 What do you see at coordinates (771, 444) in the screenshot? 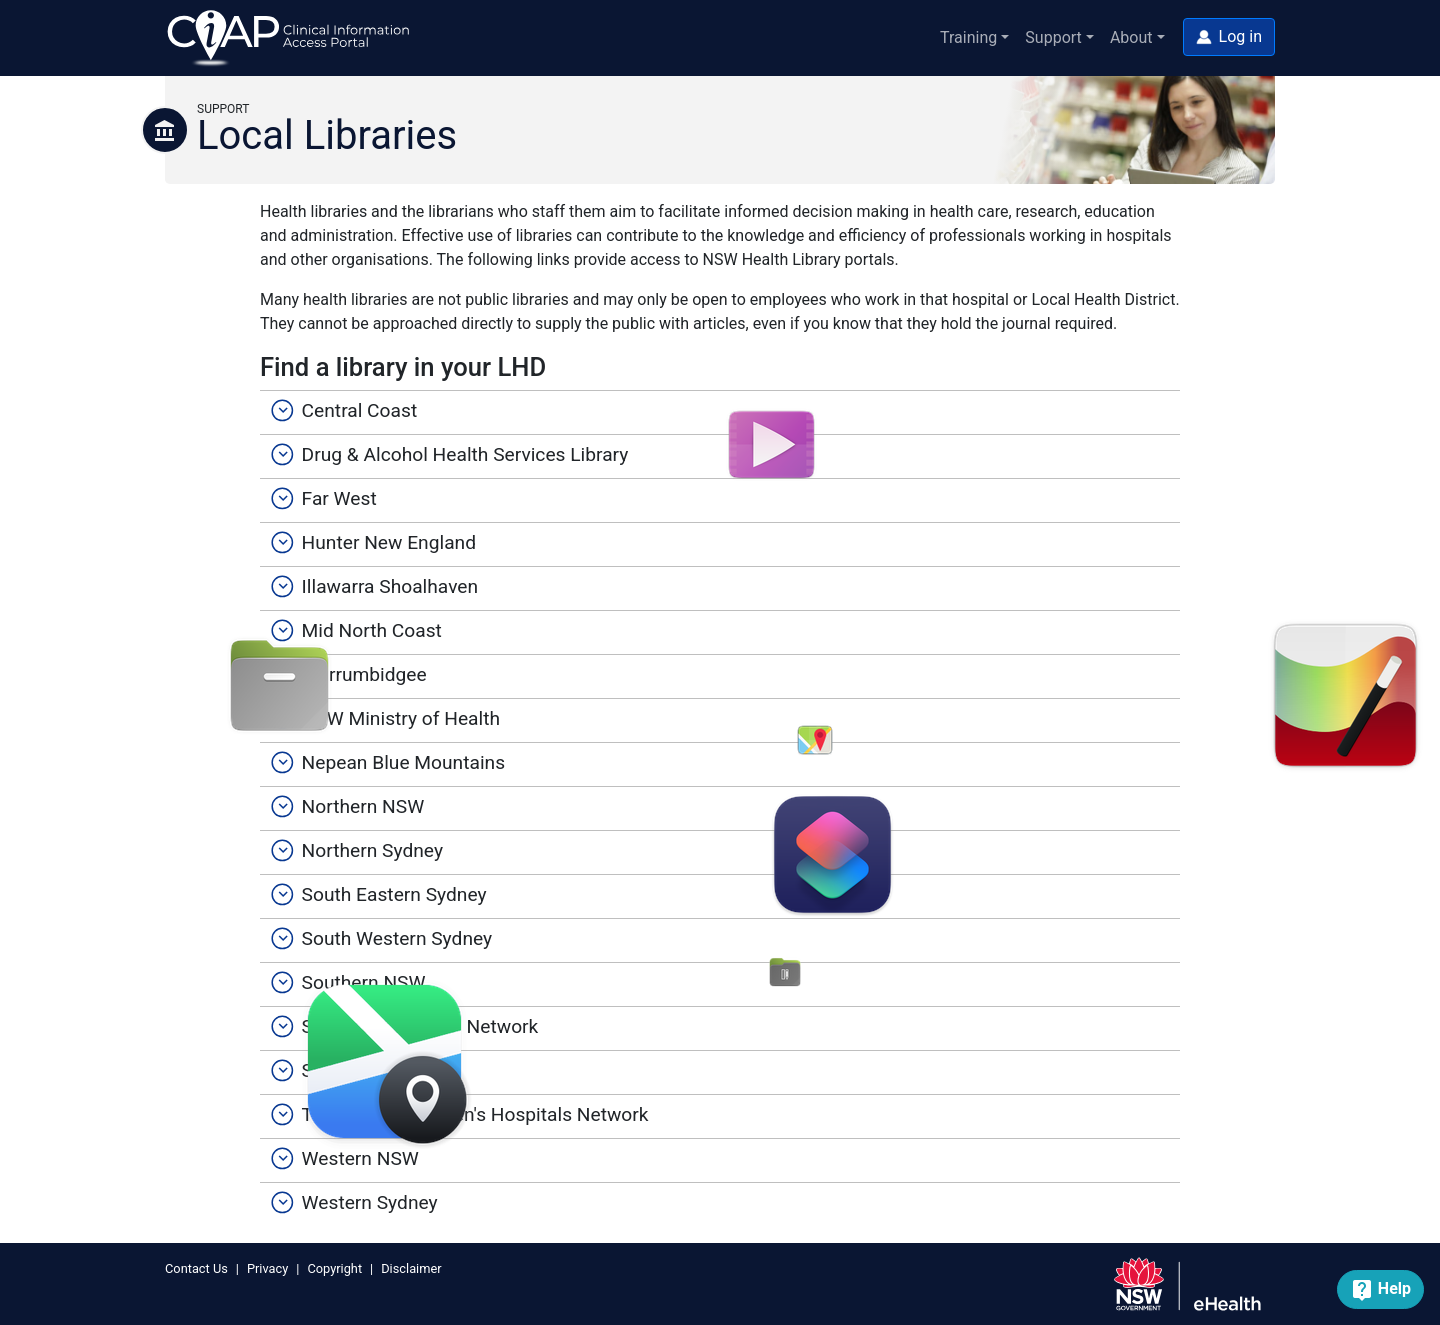
I see `open totem video player` at bounding box center [771, 444].